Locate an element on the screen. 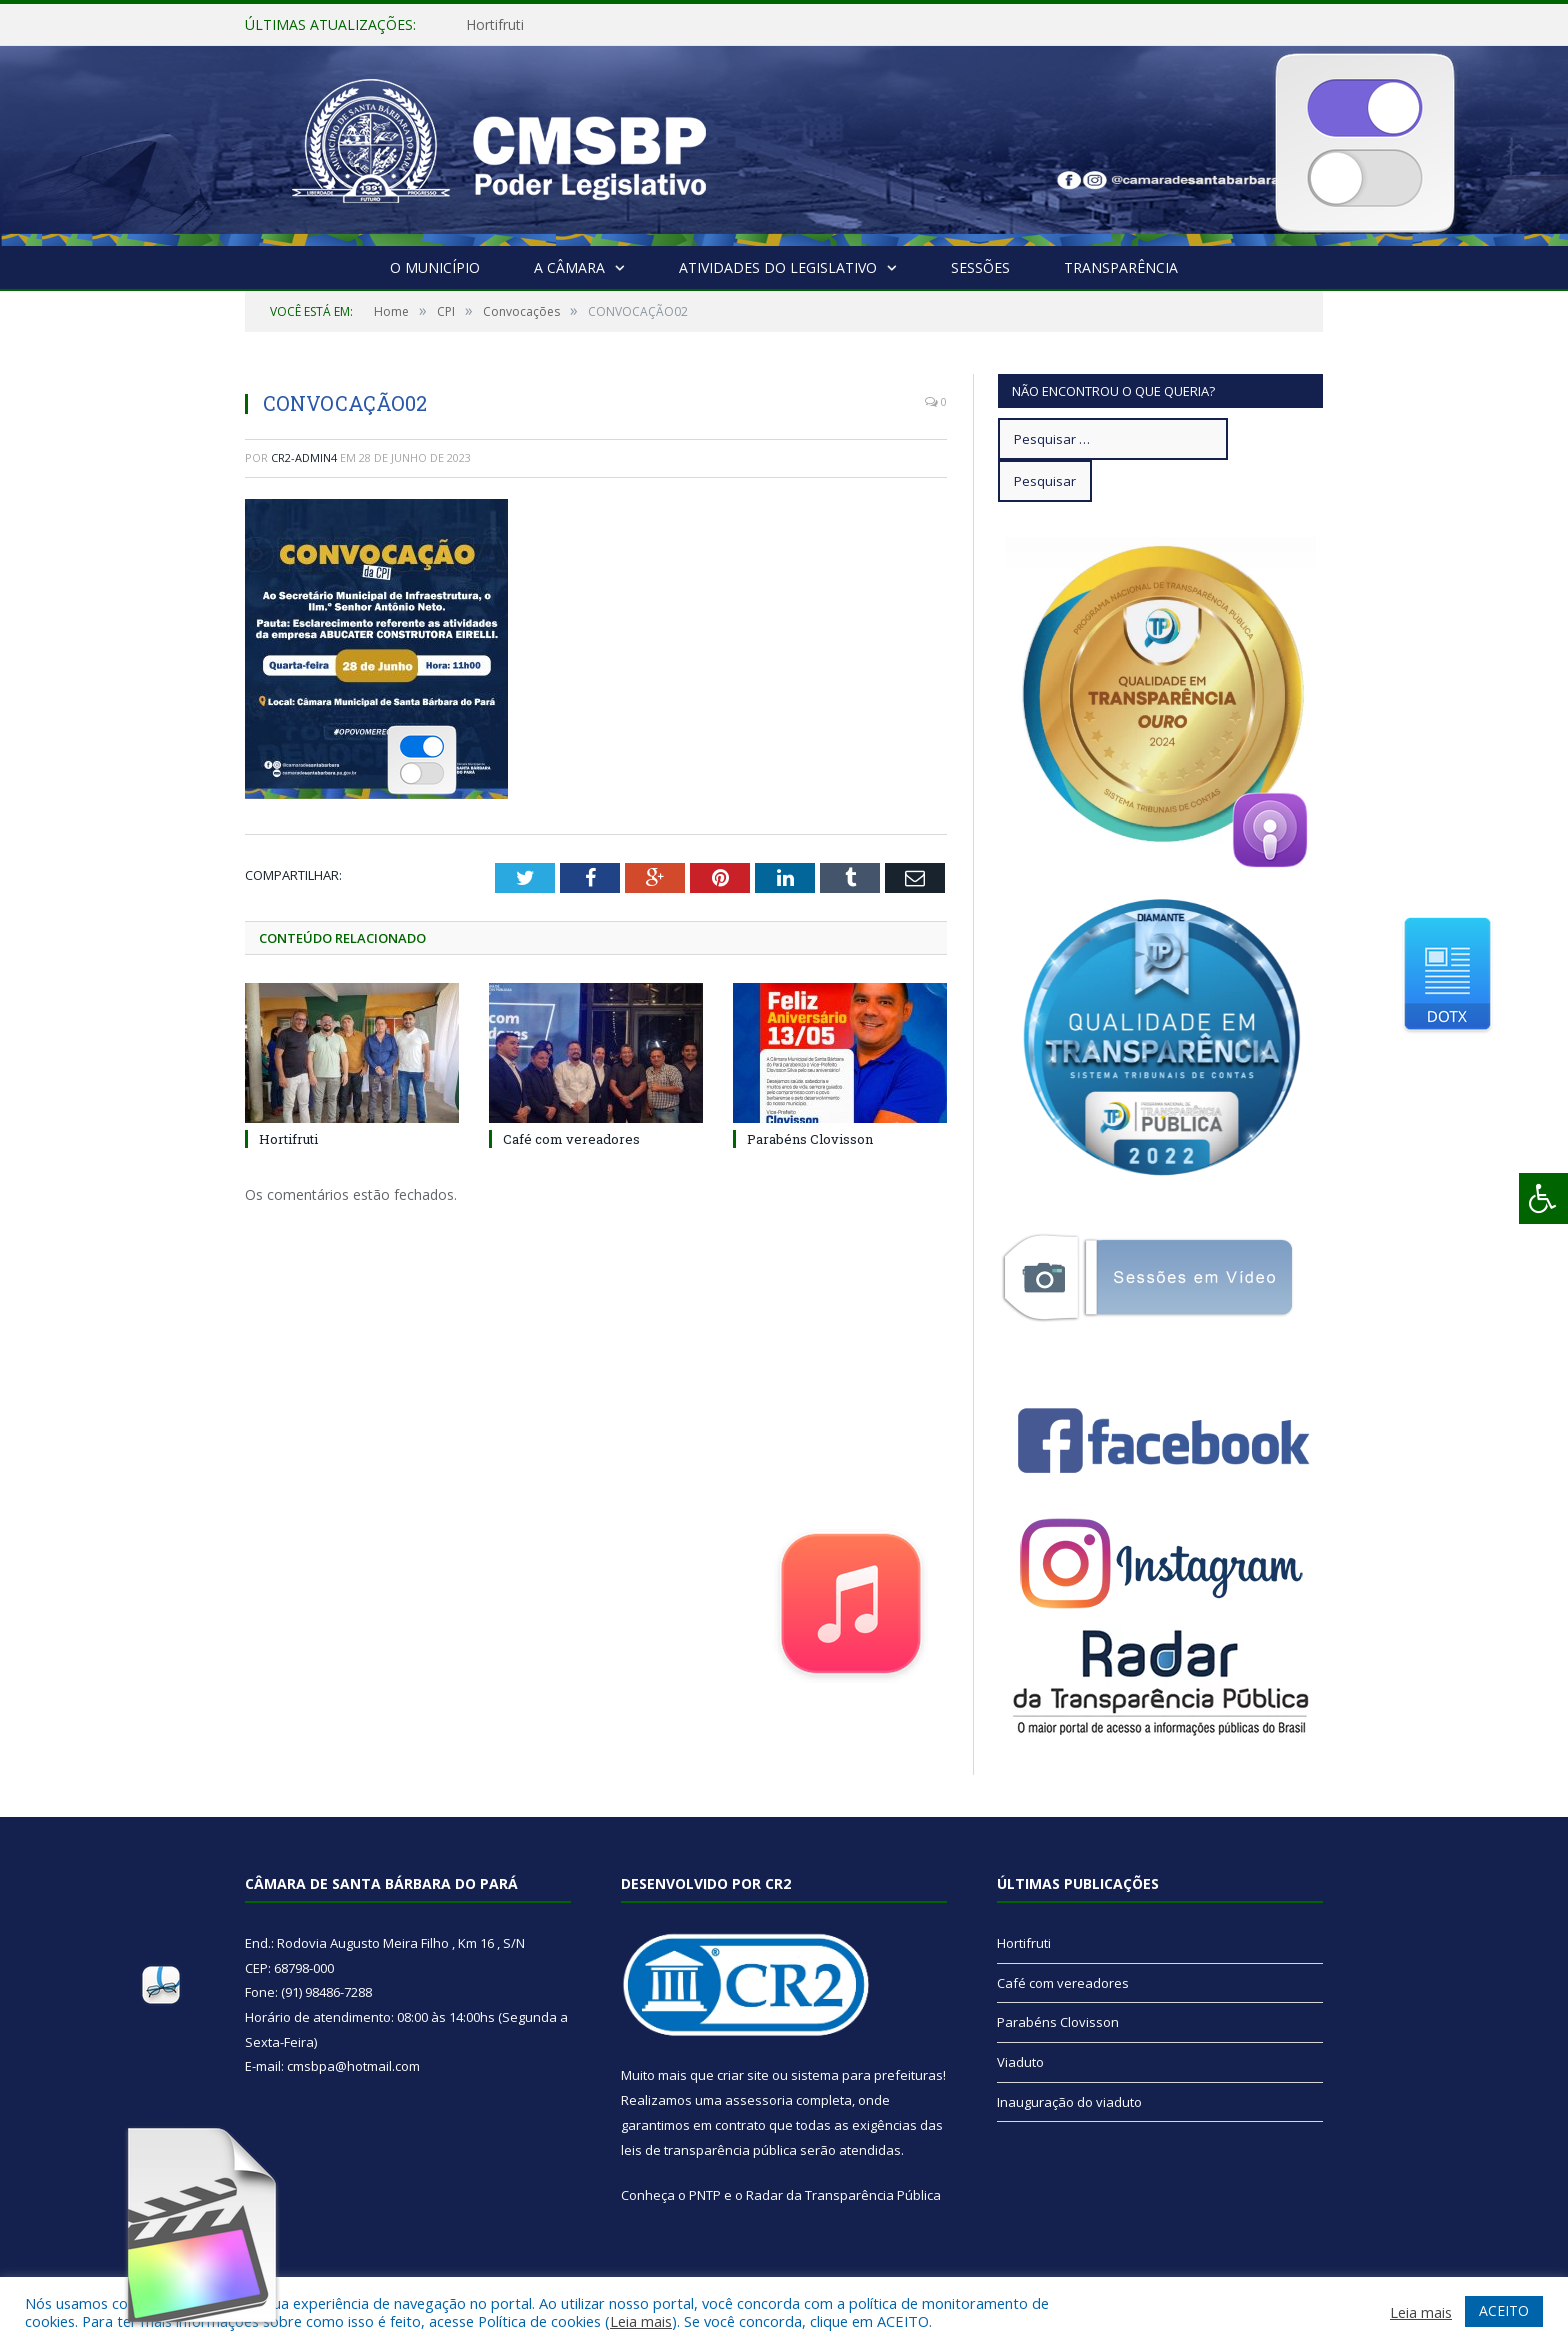 The width and height of the screenshot is (1568, 2346). create a new video project in iMovie is located at coordinates (202, 2230).